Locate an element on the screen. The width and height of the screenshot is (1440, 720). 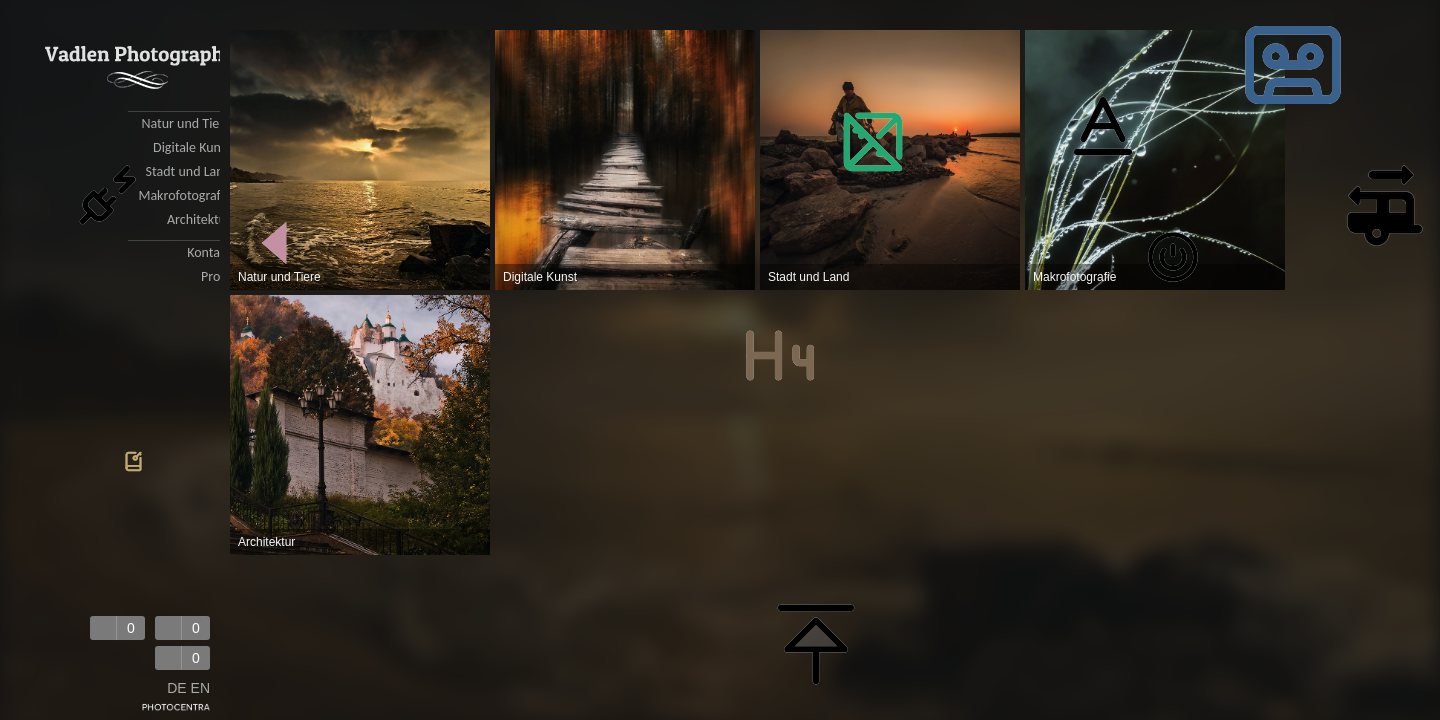
access audio recordings or voice memos is located at coordinates (1293, 65).